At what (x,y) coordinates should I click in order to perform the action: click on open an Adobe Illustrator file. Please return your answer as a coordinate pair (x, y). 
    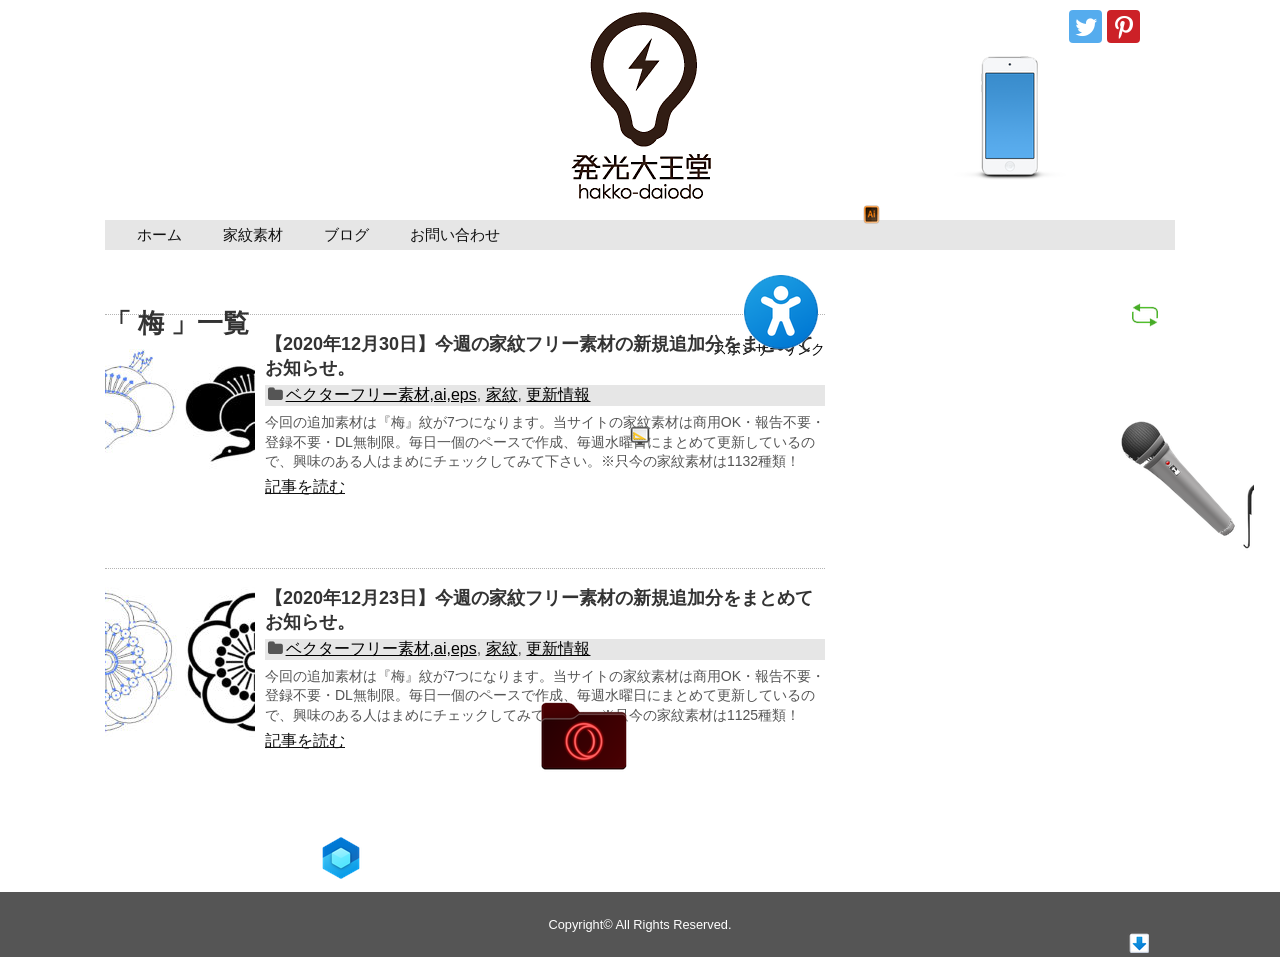
    Looking at the image, I should click on (871, 214).